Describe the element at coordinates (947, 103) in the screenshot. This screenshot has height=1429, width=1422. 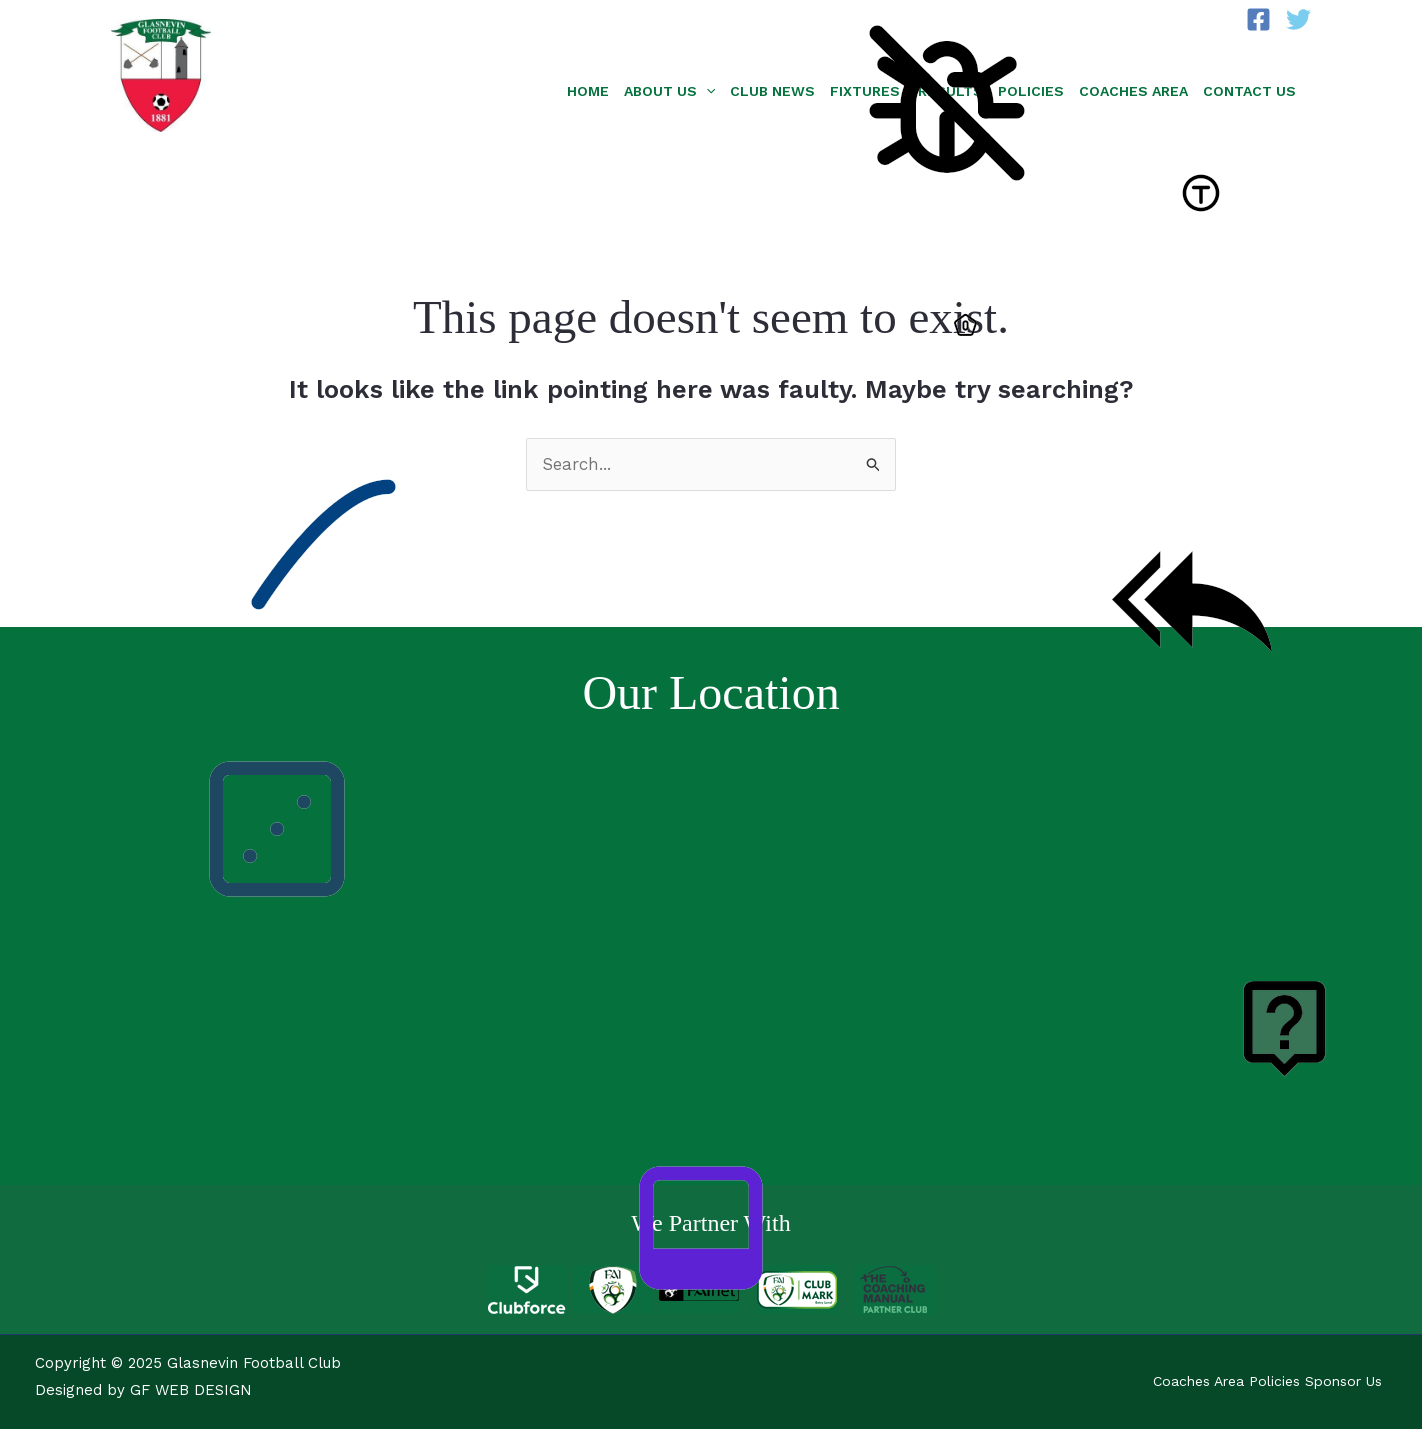
I see `disable bug tracking or debugging mode` at that location.